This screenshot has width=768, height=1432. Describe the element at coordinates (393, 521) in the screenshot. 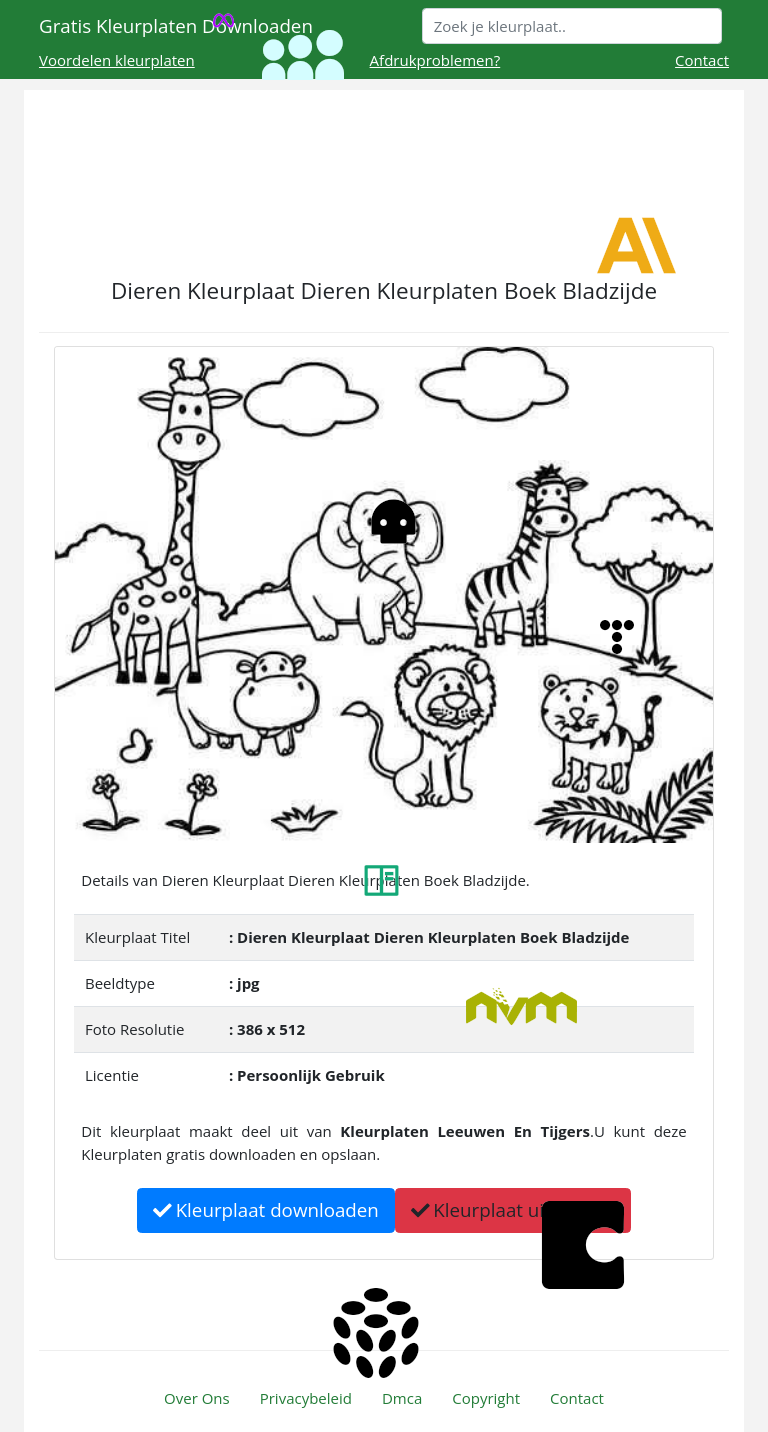

I see `indicates dangerous or harmful content` at that location.